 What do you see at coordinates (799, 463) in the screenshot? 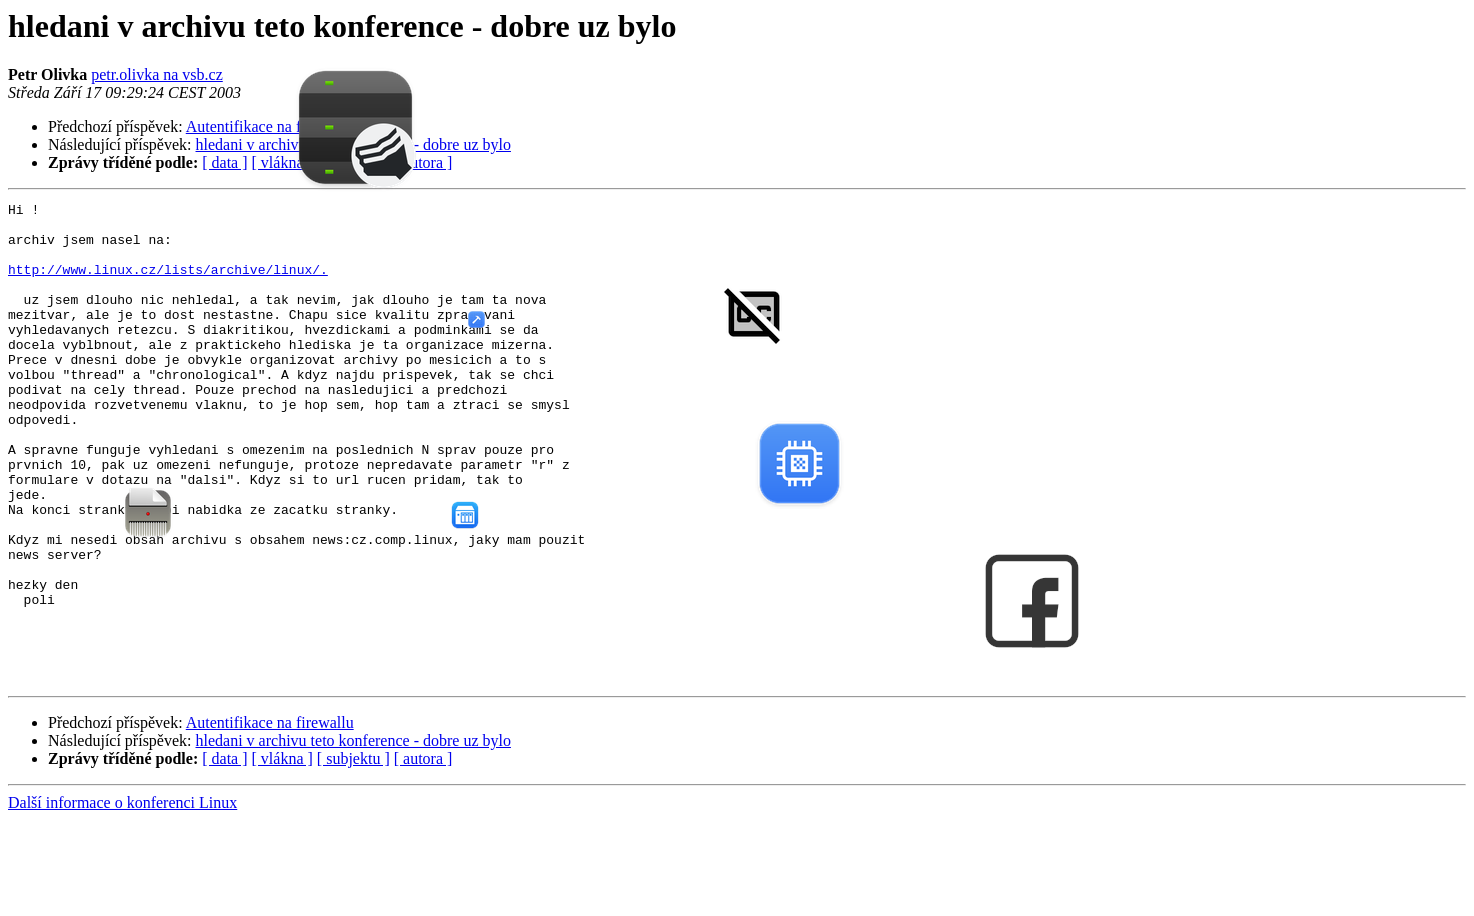
I see `browse electronics or hardware apps` at bounding box center [799, 463].